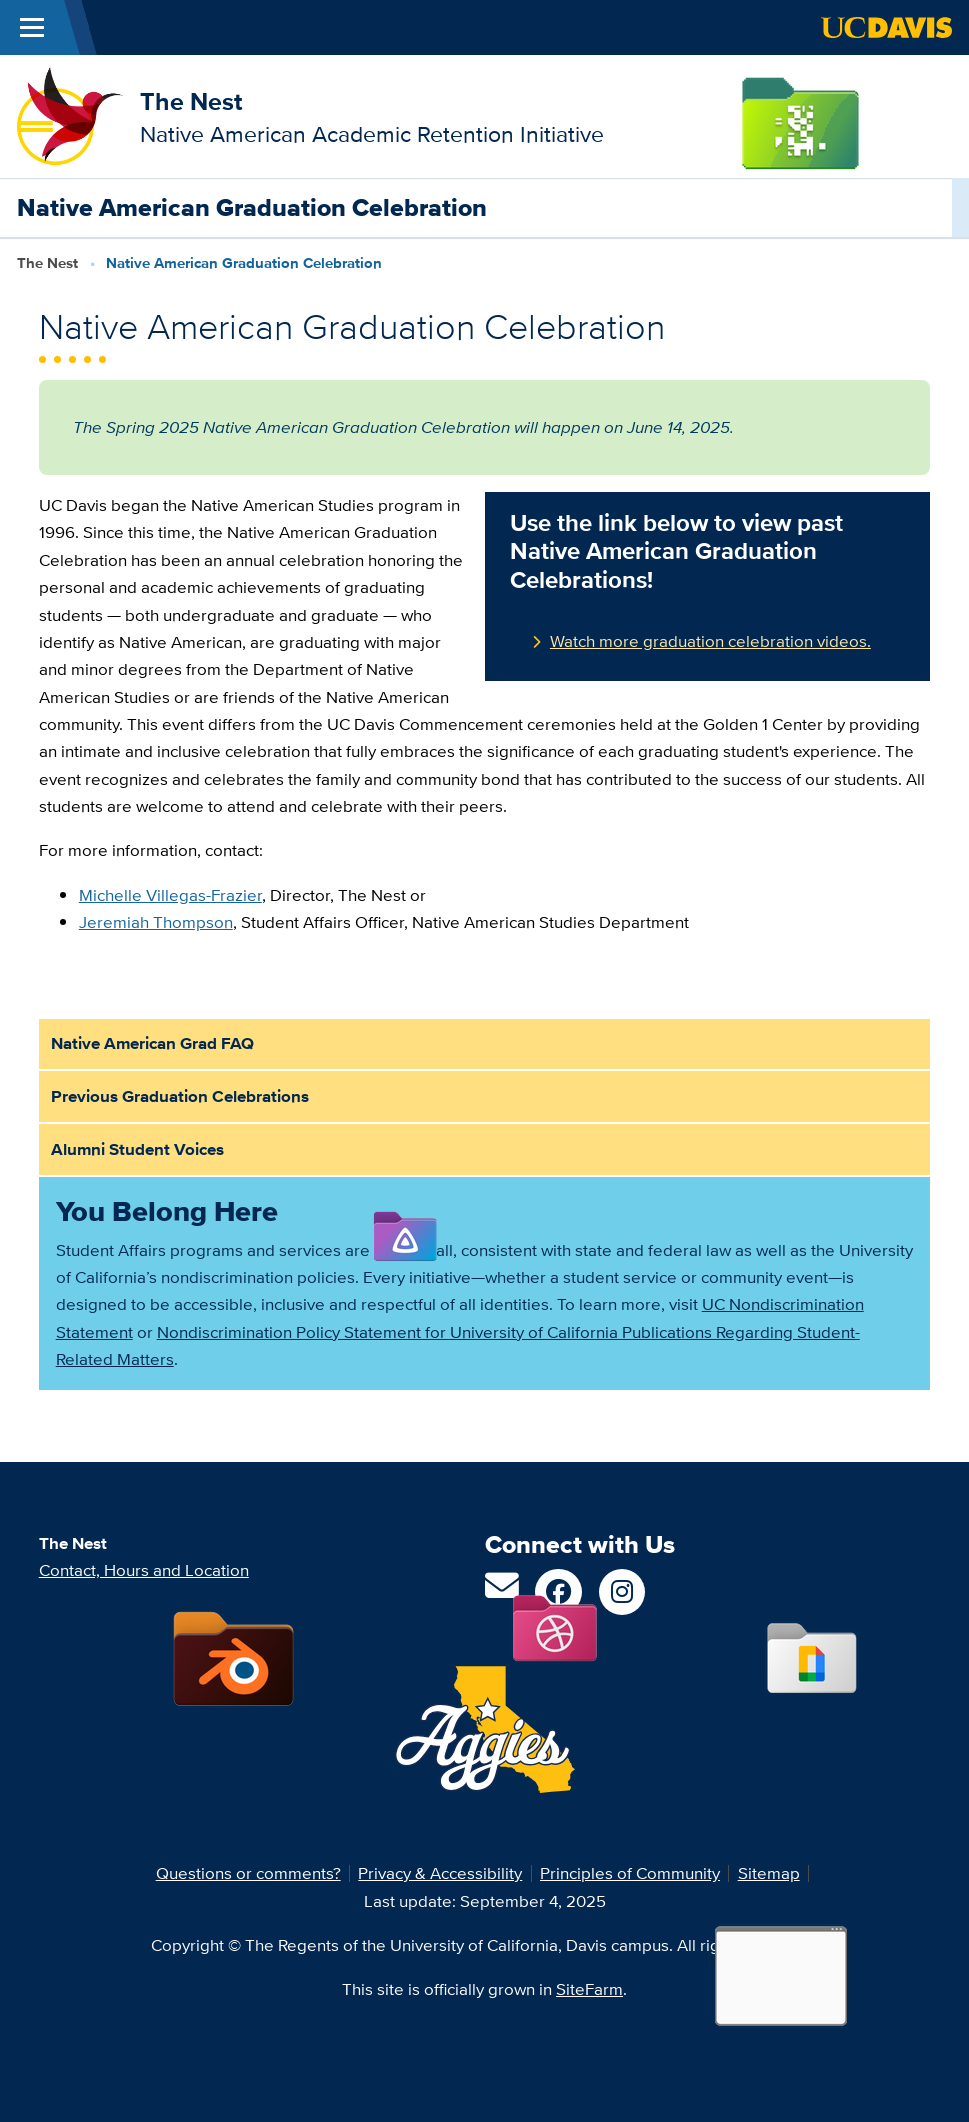 The image size is (969, 2122). I want to click on open folder containing Blender project files, so click(233, 1662).